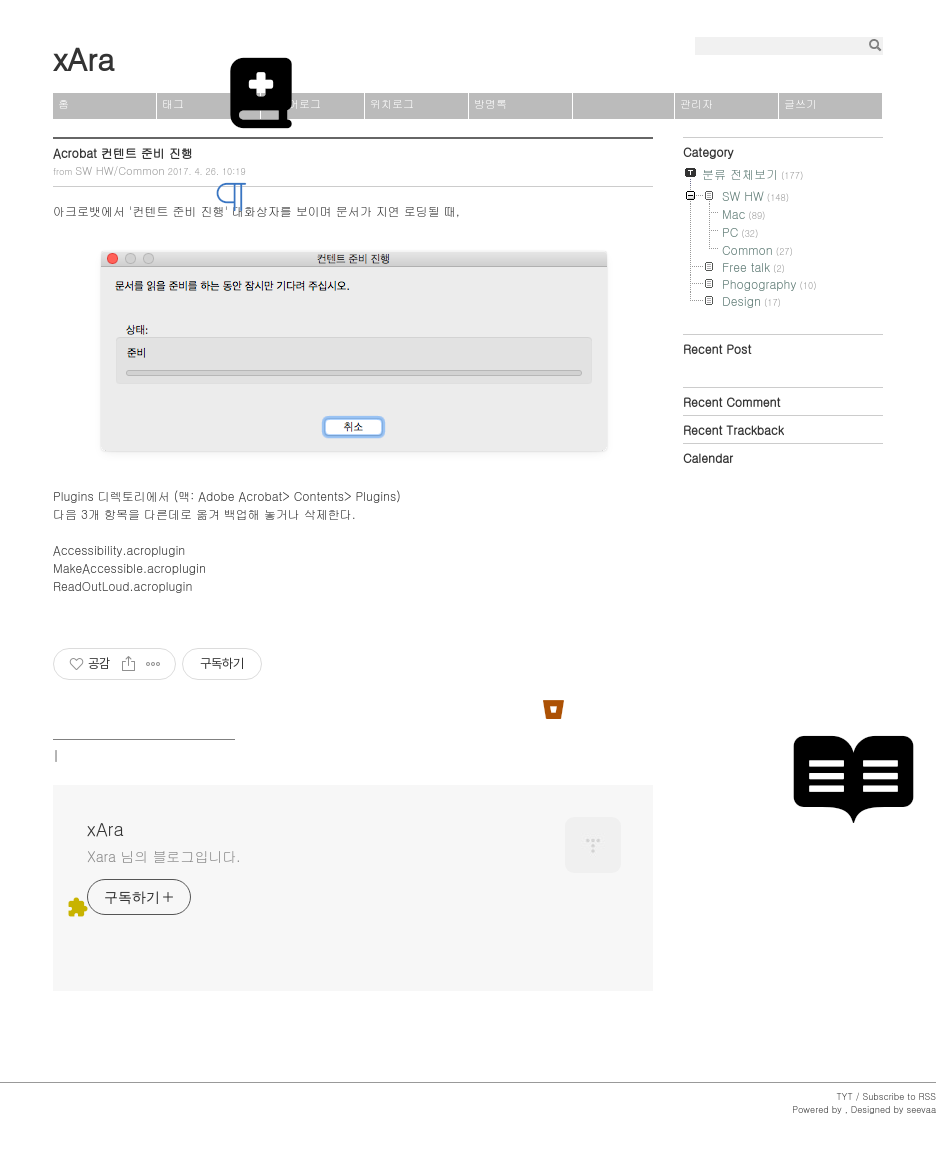 Image resolution: width=936 pixels, height=1152 pixels. What do you see at coordinates (232, 197) in the screenshot?
I see `toggle paragraph formatting` at bounding box center [232, 197].